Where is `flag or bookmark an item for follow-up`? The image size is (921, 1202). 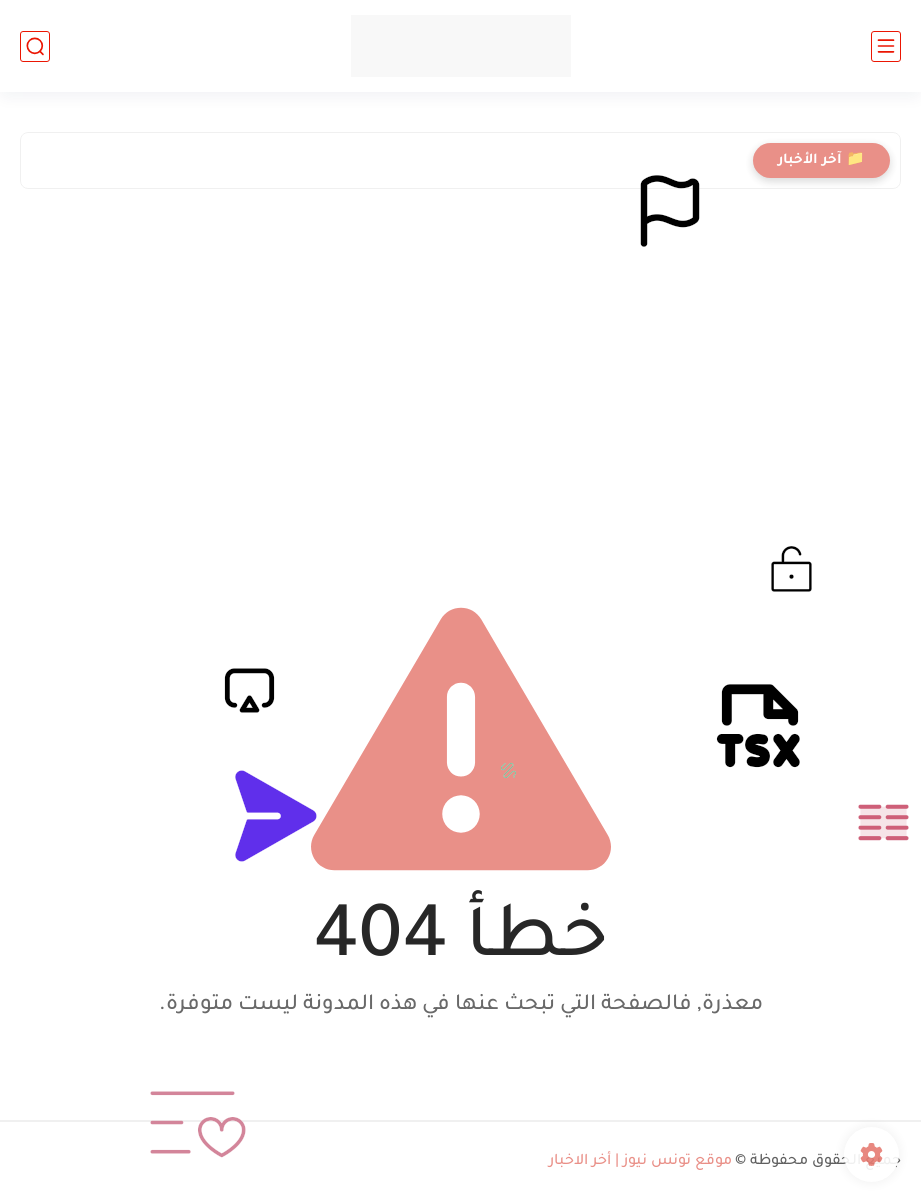 flag or bookmark an item for follow-up is located at coordinates (670, 211).